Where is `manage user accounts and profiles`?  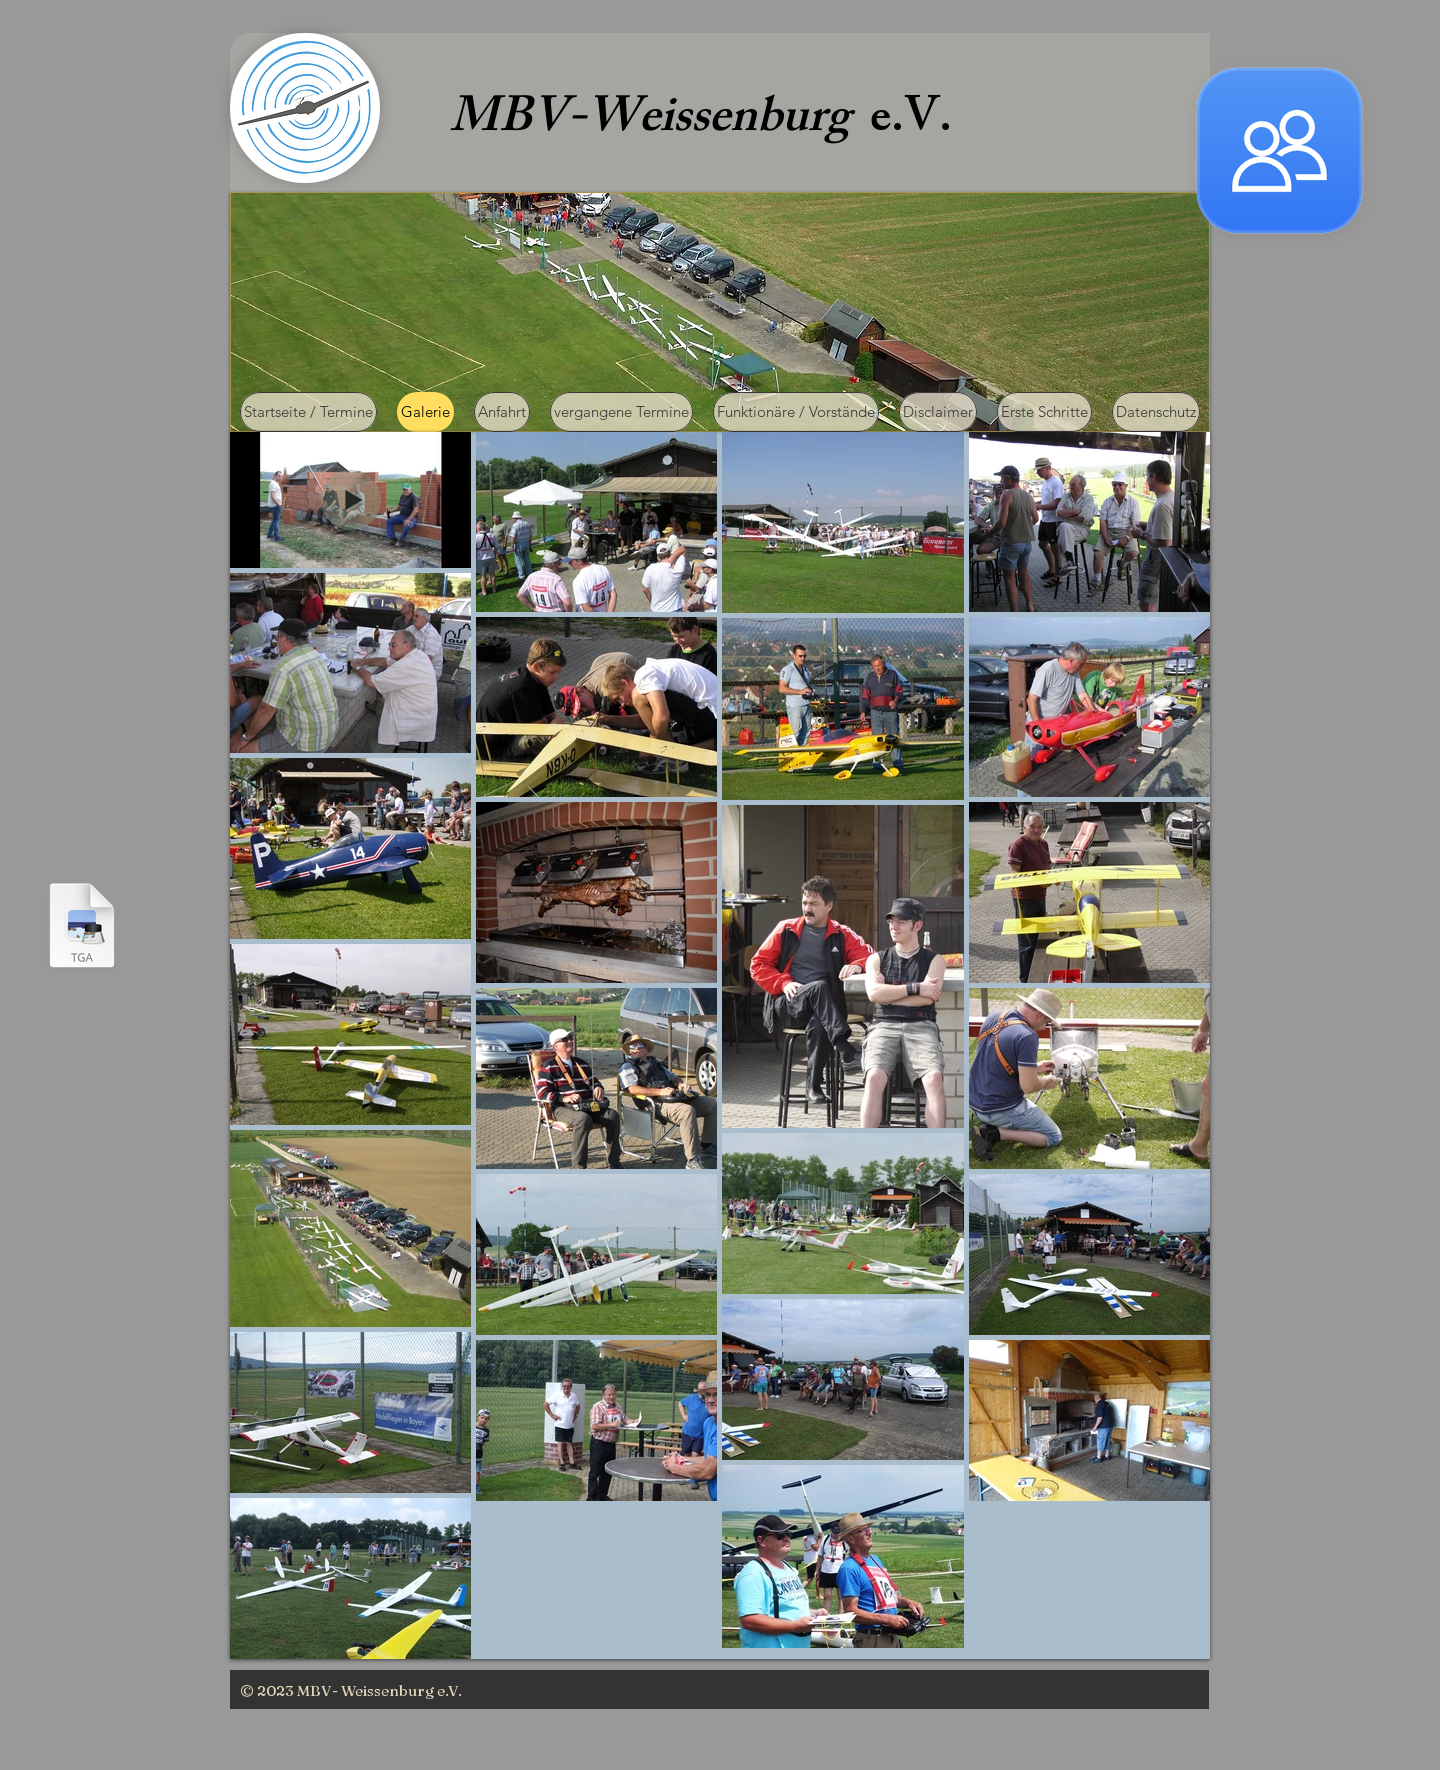 manage user accounts and profiles is located at coordinates (1279, 153).